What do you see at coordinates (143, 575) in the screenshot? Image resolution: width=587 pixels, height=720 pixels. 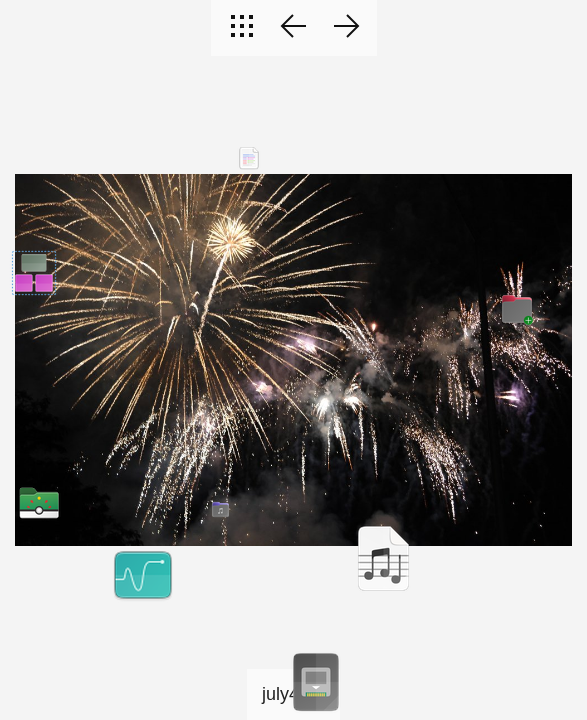 I see `open system usage monitoring app` at bounding box center [143, 575].